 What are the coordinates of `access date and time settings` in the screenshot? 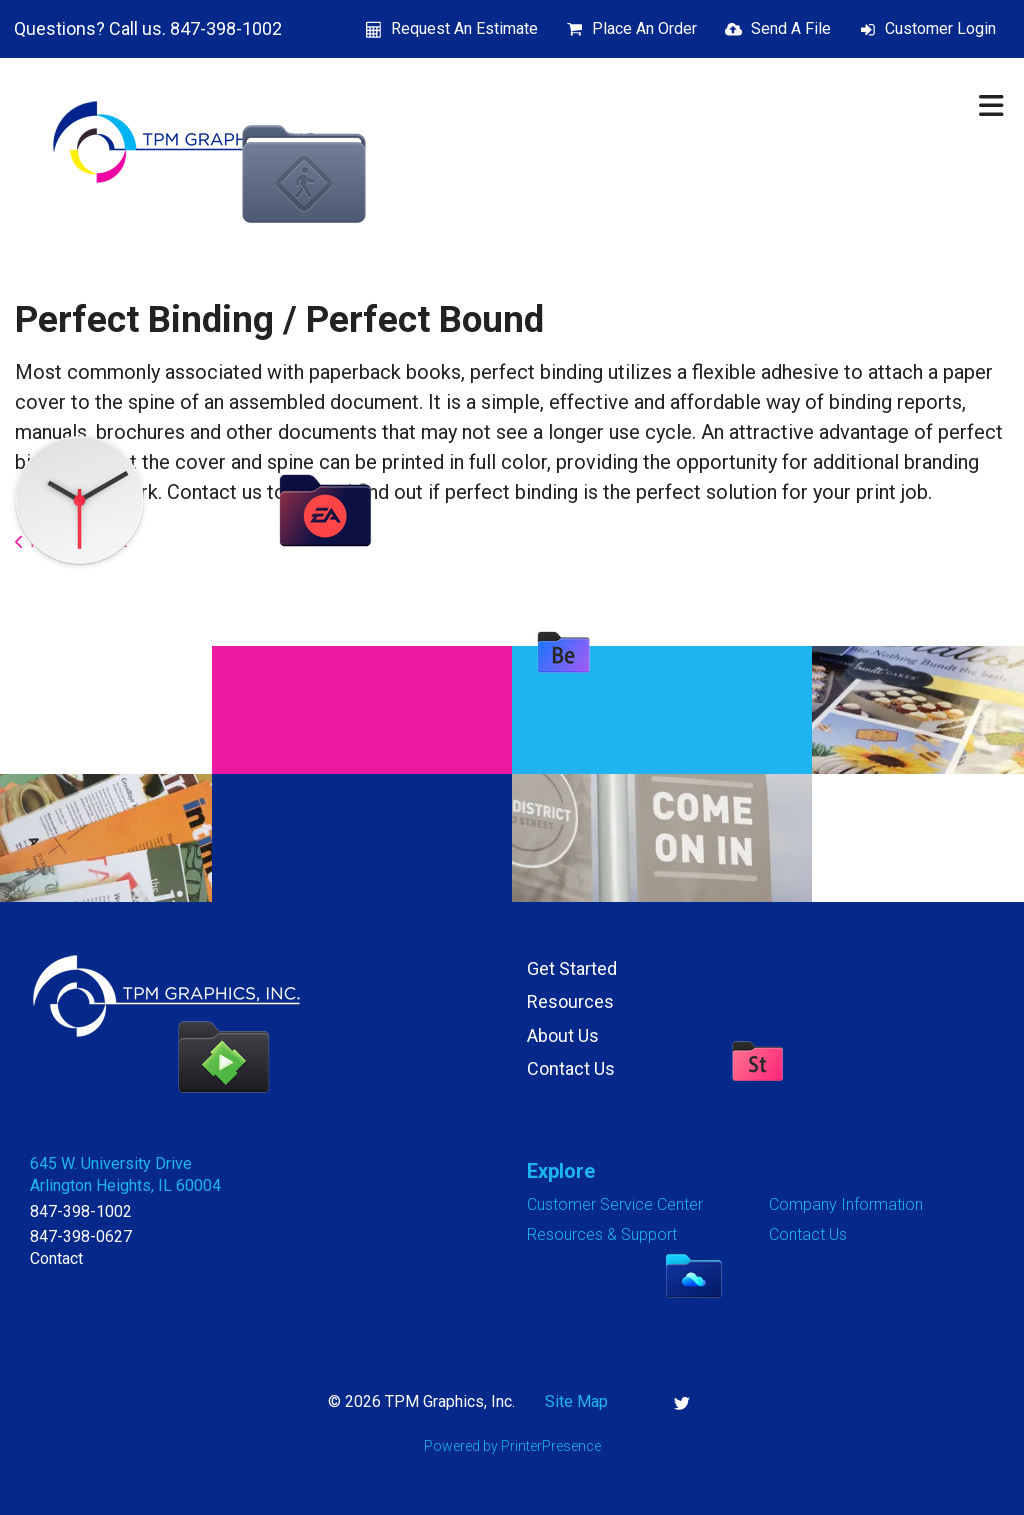 It's located at (79, 500).